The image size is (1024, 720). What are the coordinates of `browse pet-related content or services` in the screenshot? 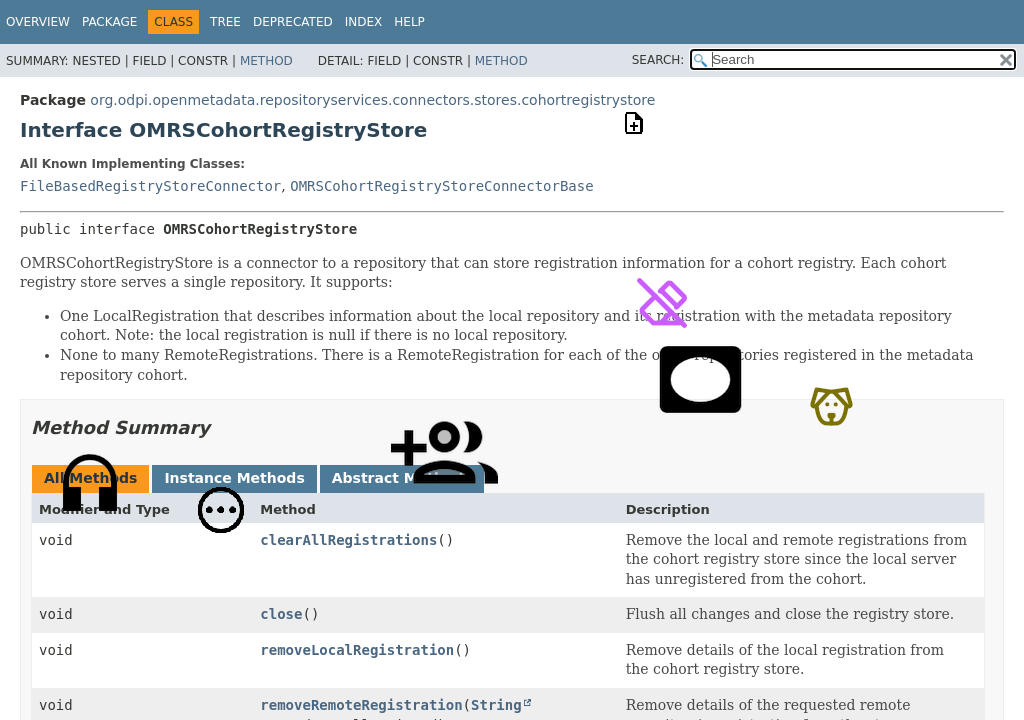 It's located at (831, 406).